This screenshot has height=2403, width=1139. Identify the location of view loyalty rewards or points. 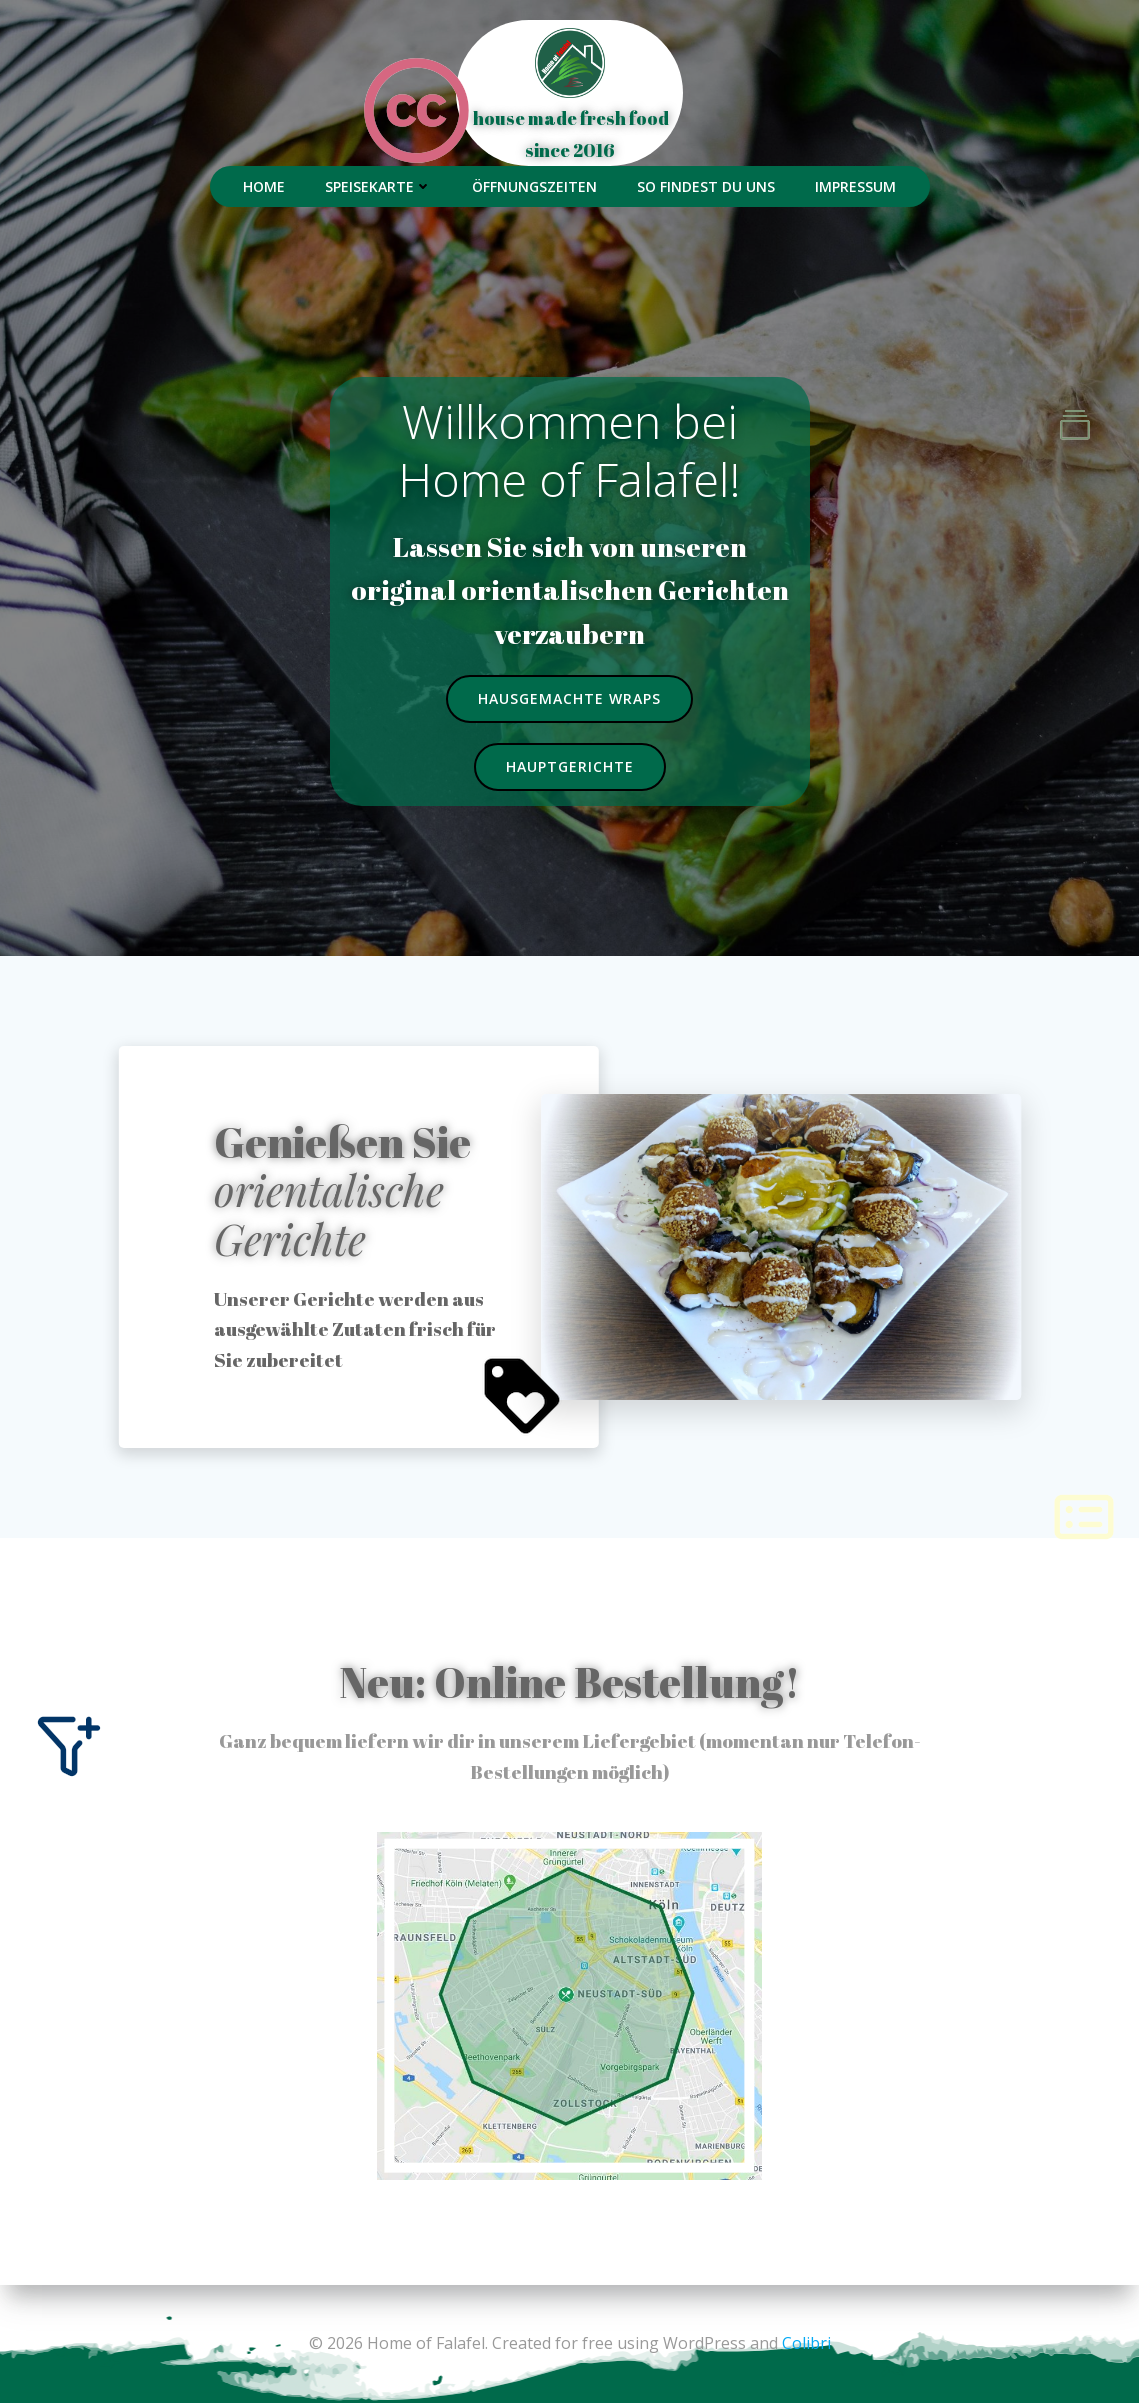
(522, 1396).